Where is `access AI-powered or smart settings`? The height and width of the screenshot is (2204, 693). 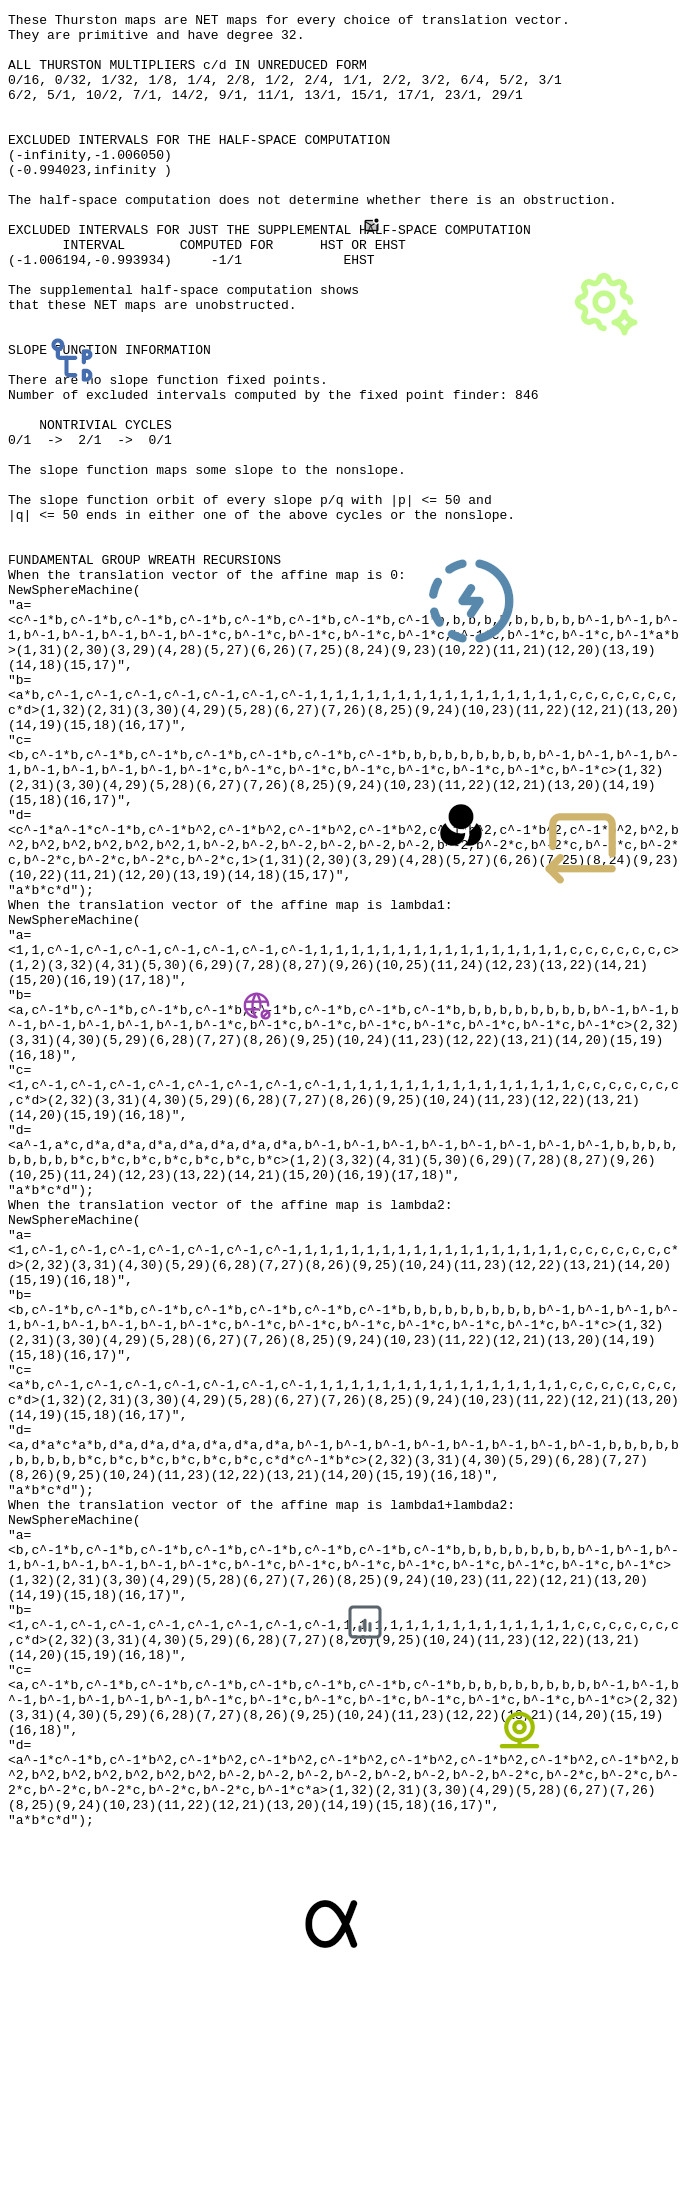 access AI-powered or smart settings is located at coordinates (604, 302).